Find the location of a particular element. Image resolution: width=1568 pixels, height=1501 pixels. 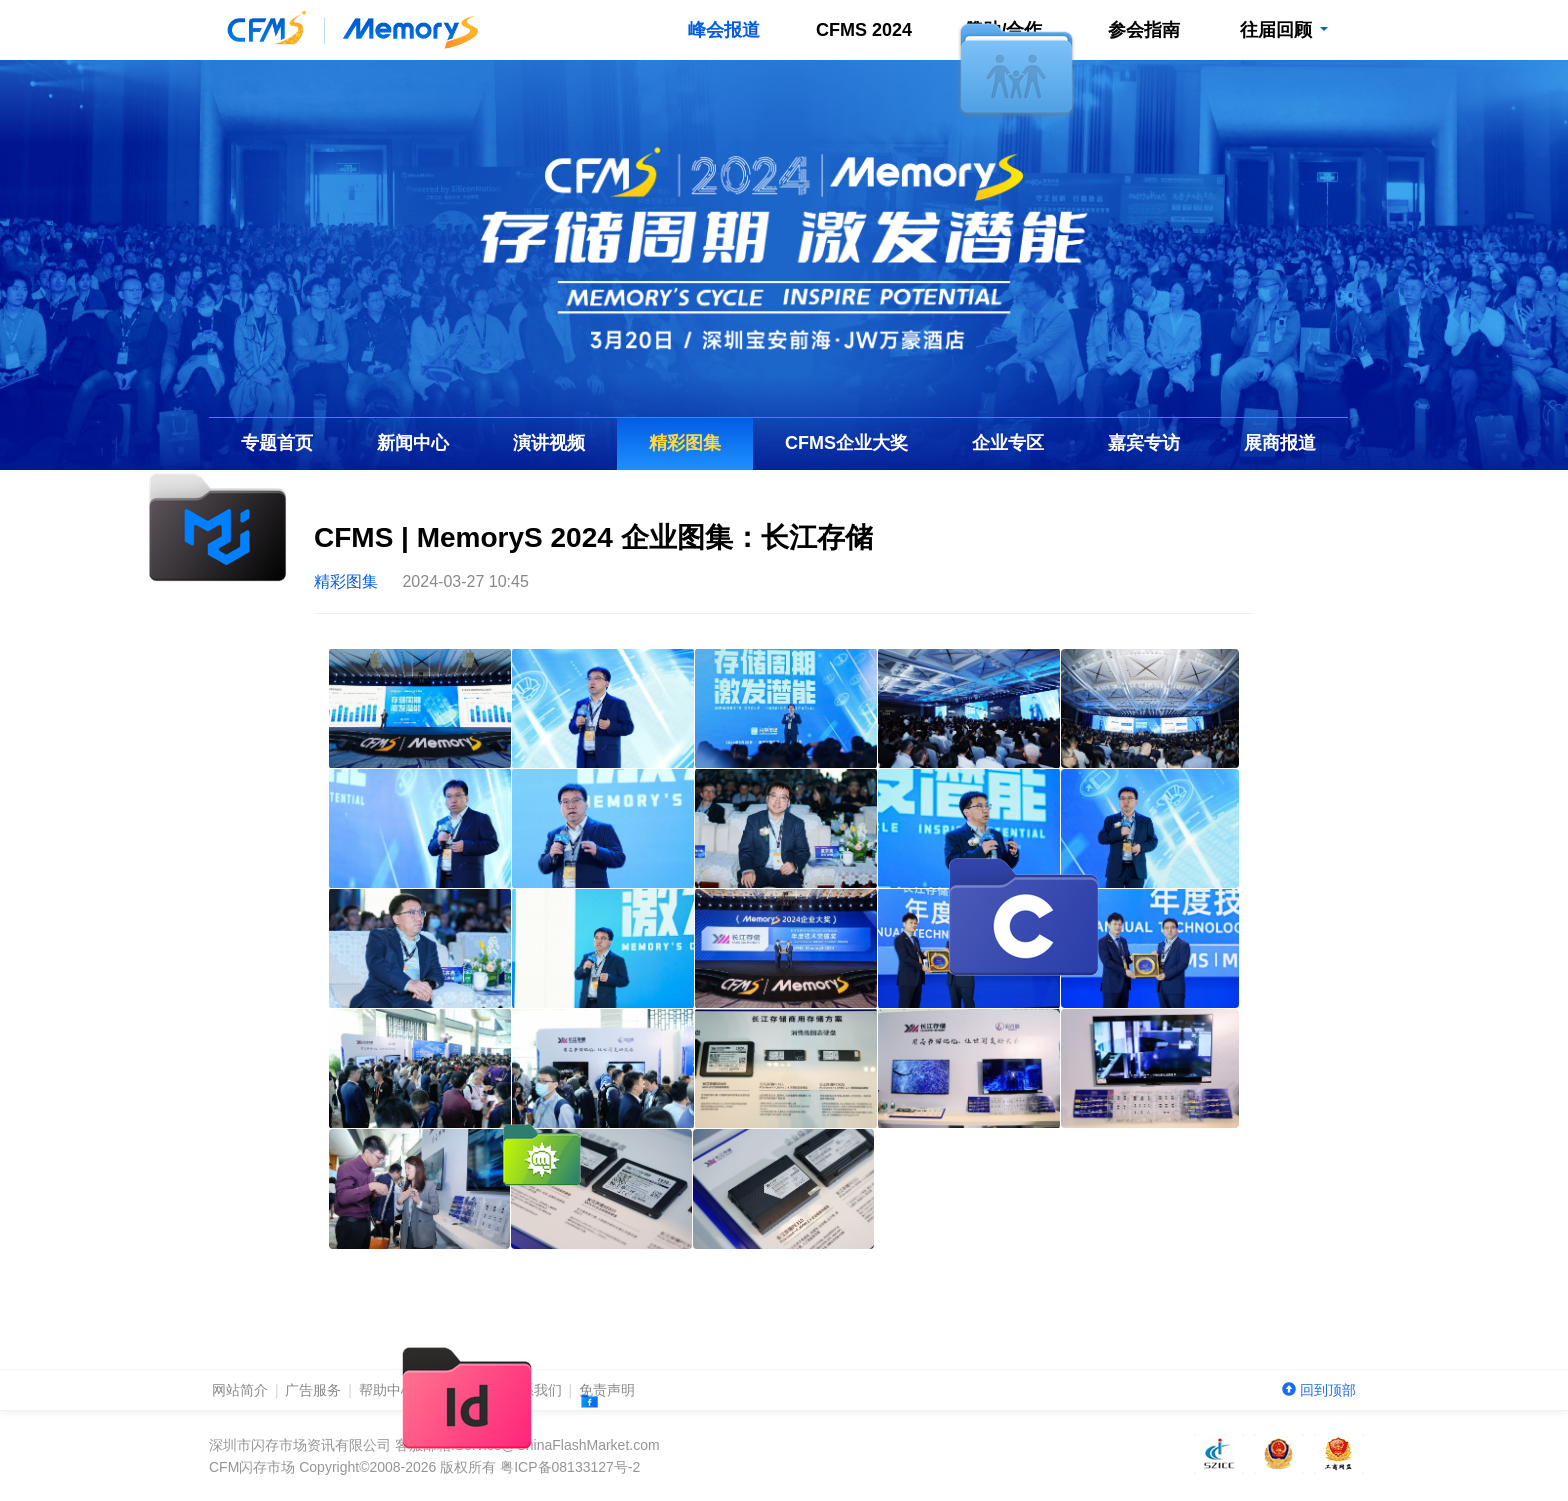

open folder containing C programming files is located at coordinates (1023, 921).